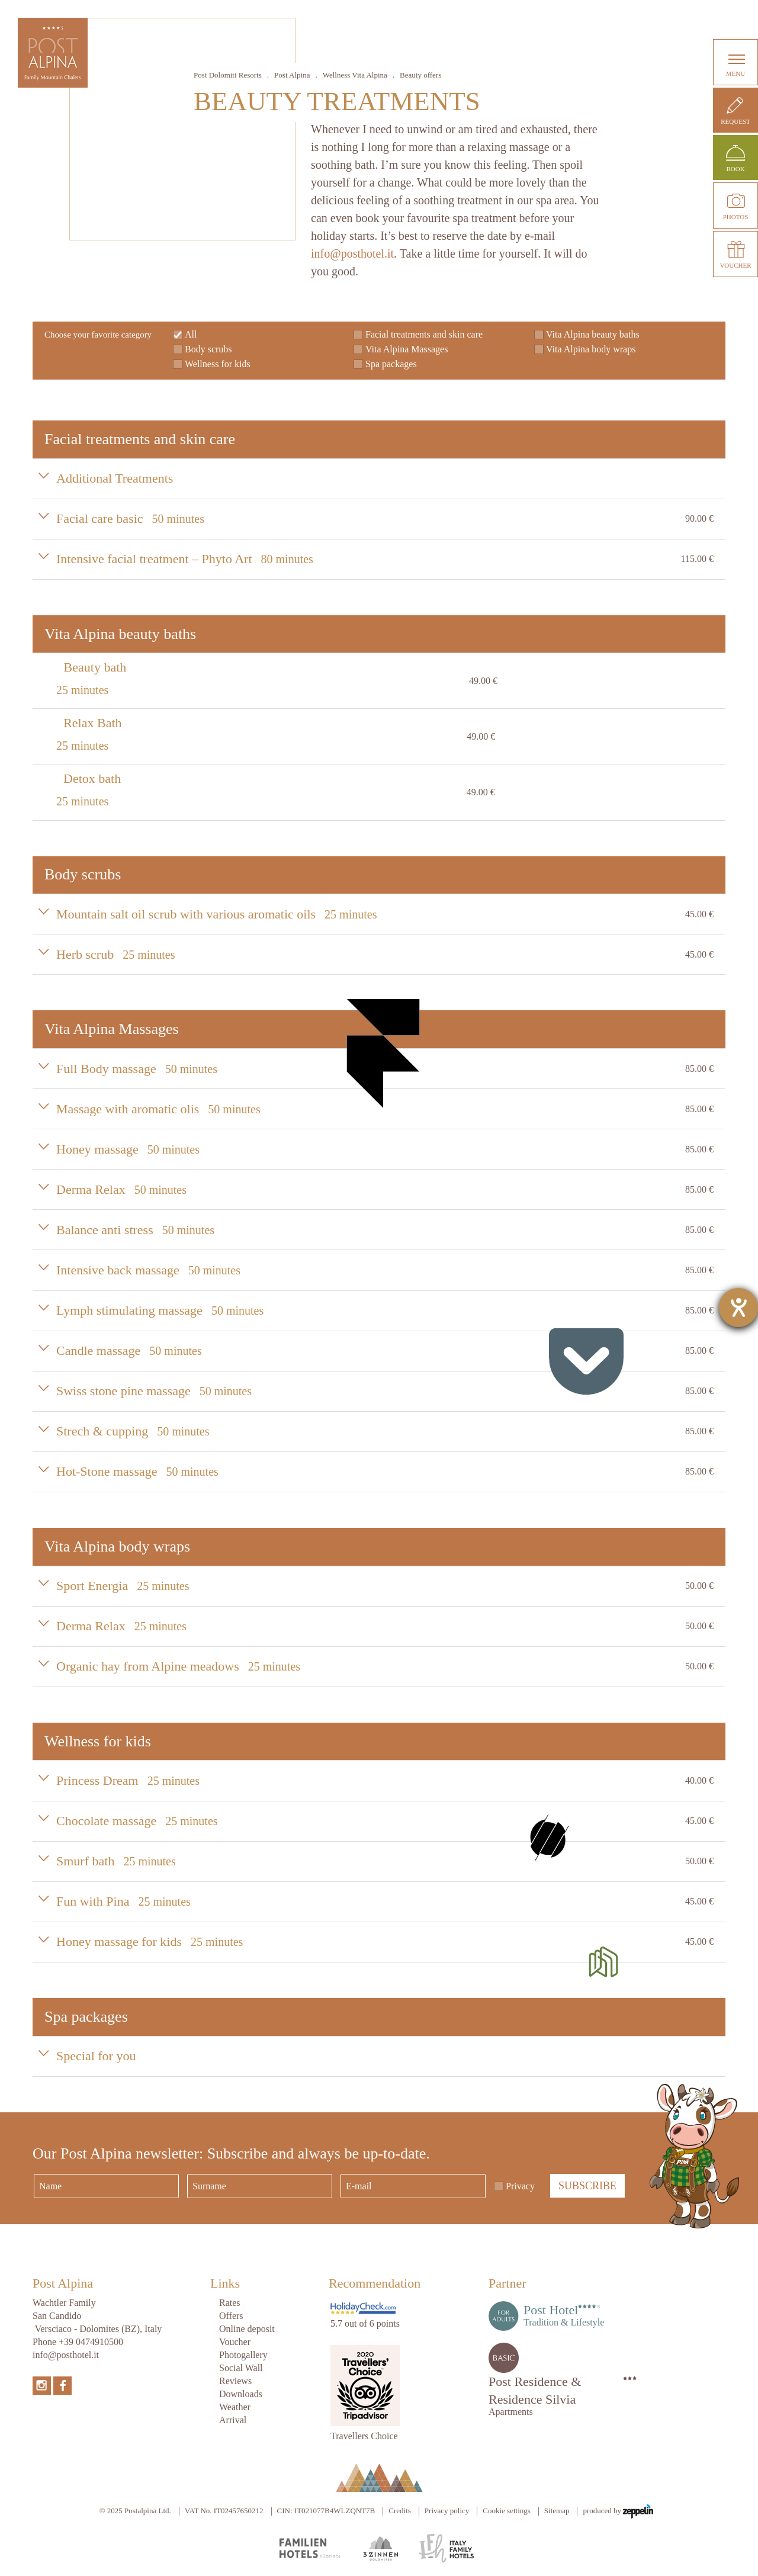  I want to click on open the triller app, so click(550, 1838).